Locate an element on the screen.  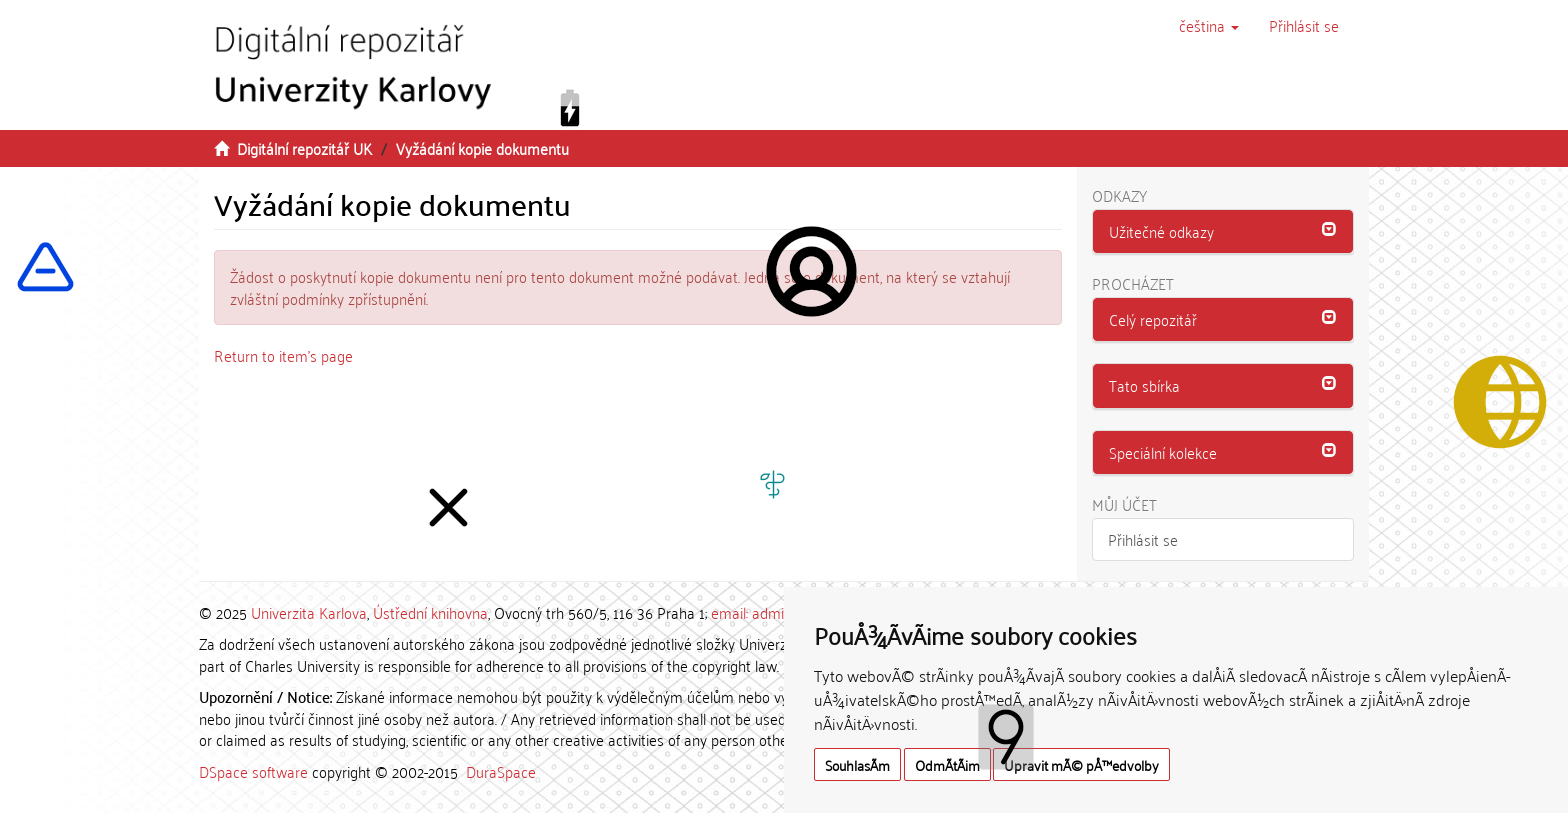
switch to global or worldwide view is located at coordinates (1500, 402).